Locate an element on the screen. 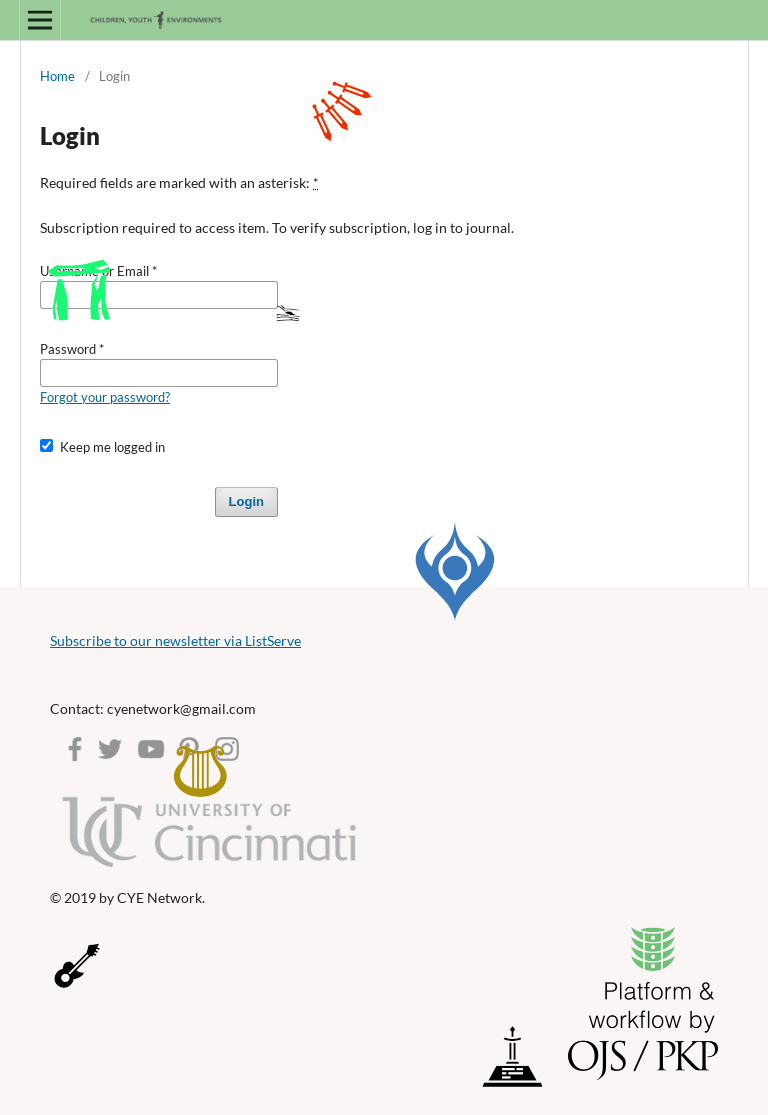  access music or audio features is located at coordinates (200, 770).